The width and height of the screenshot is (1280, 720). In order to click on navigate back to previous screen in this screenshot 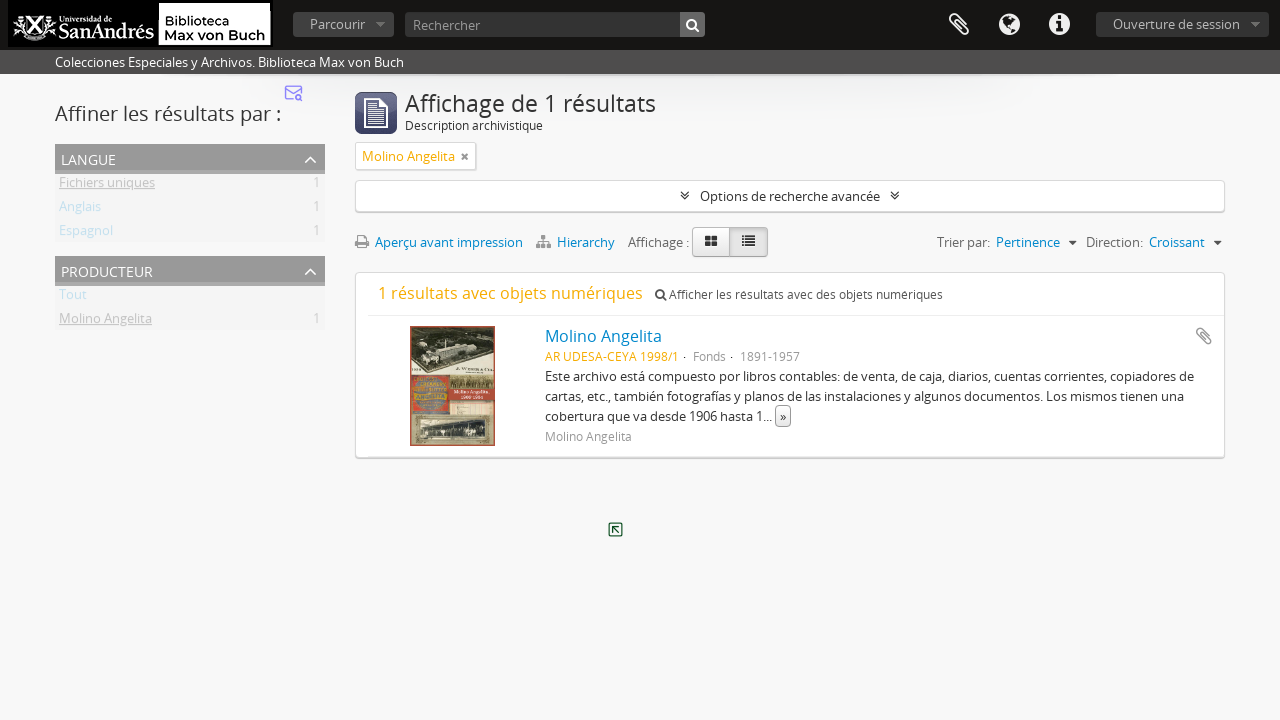, I will do `click(615, 529)`.